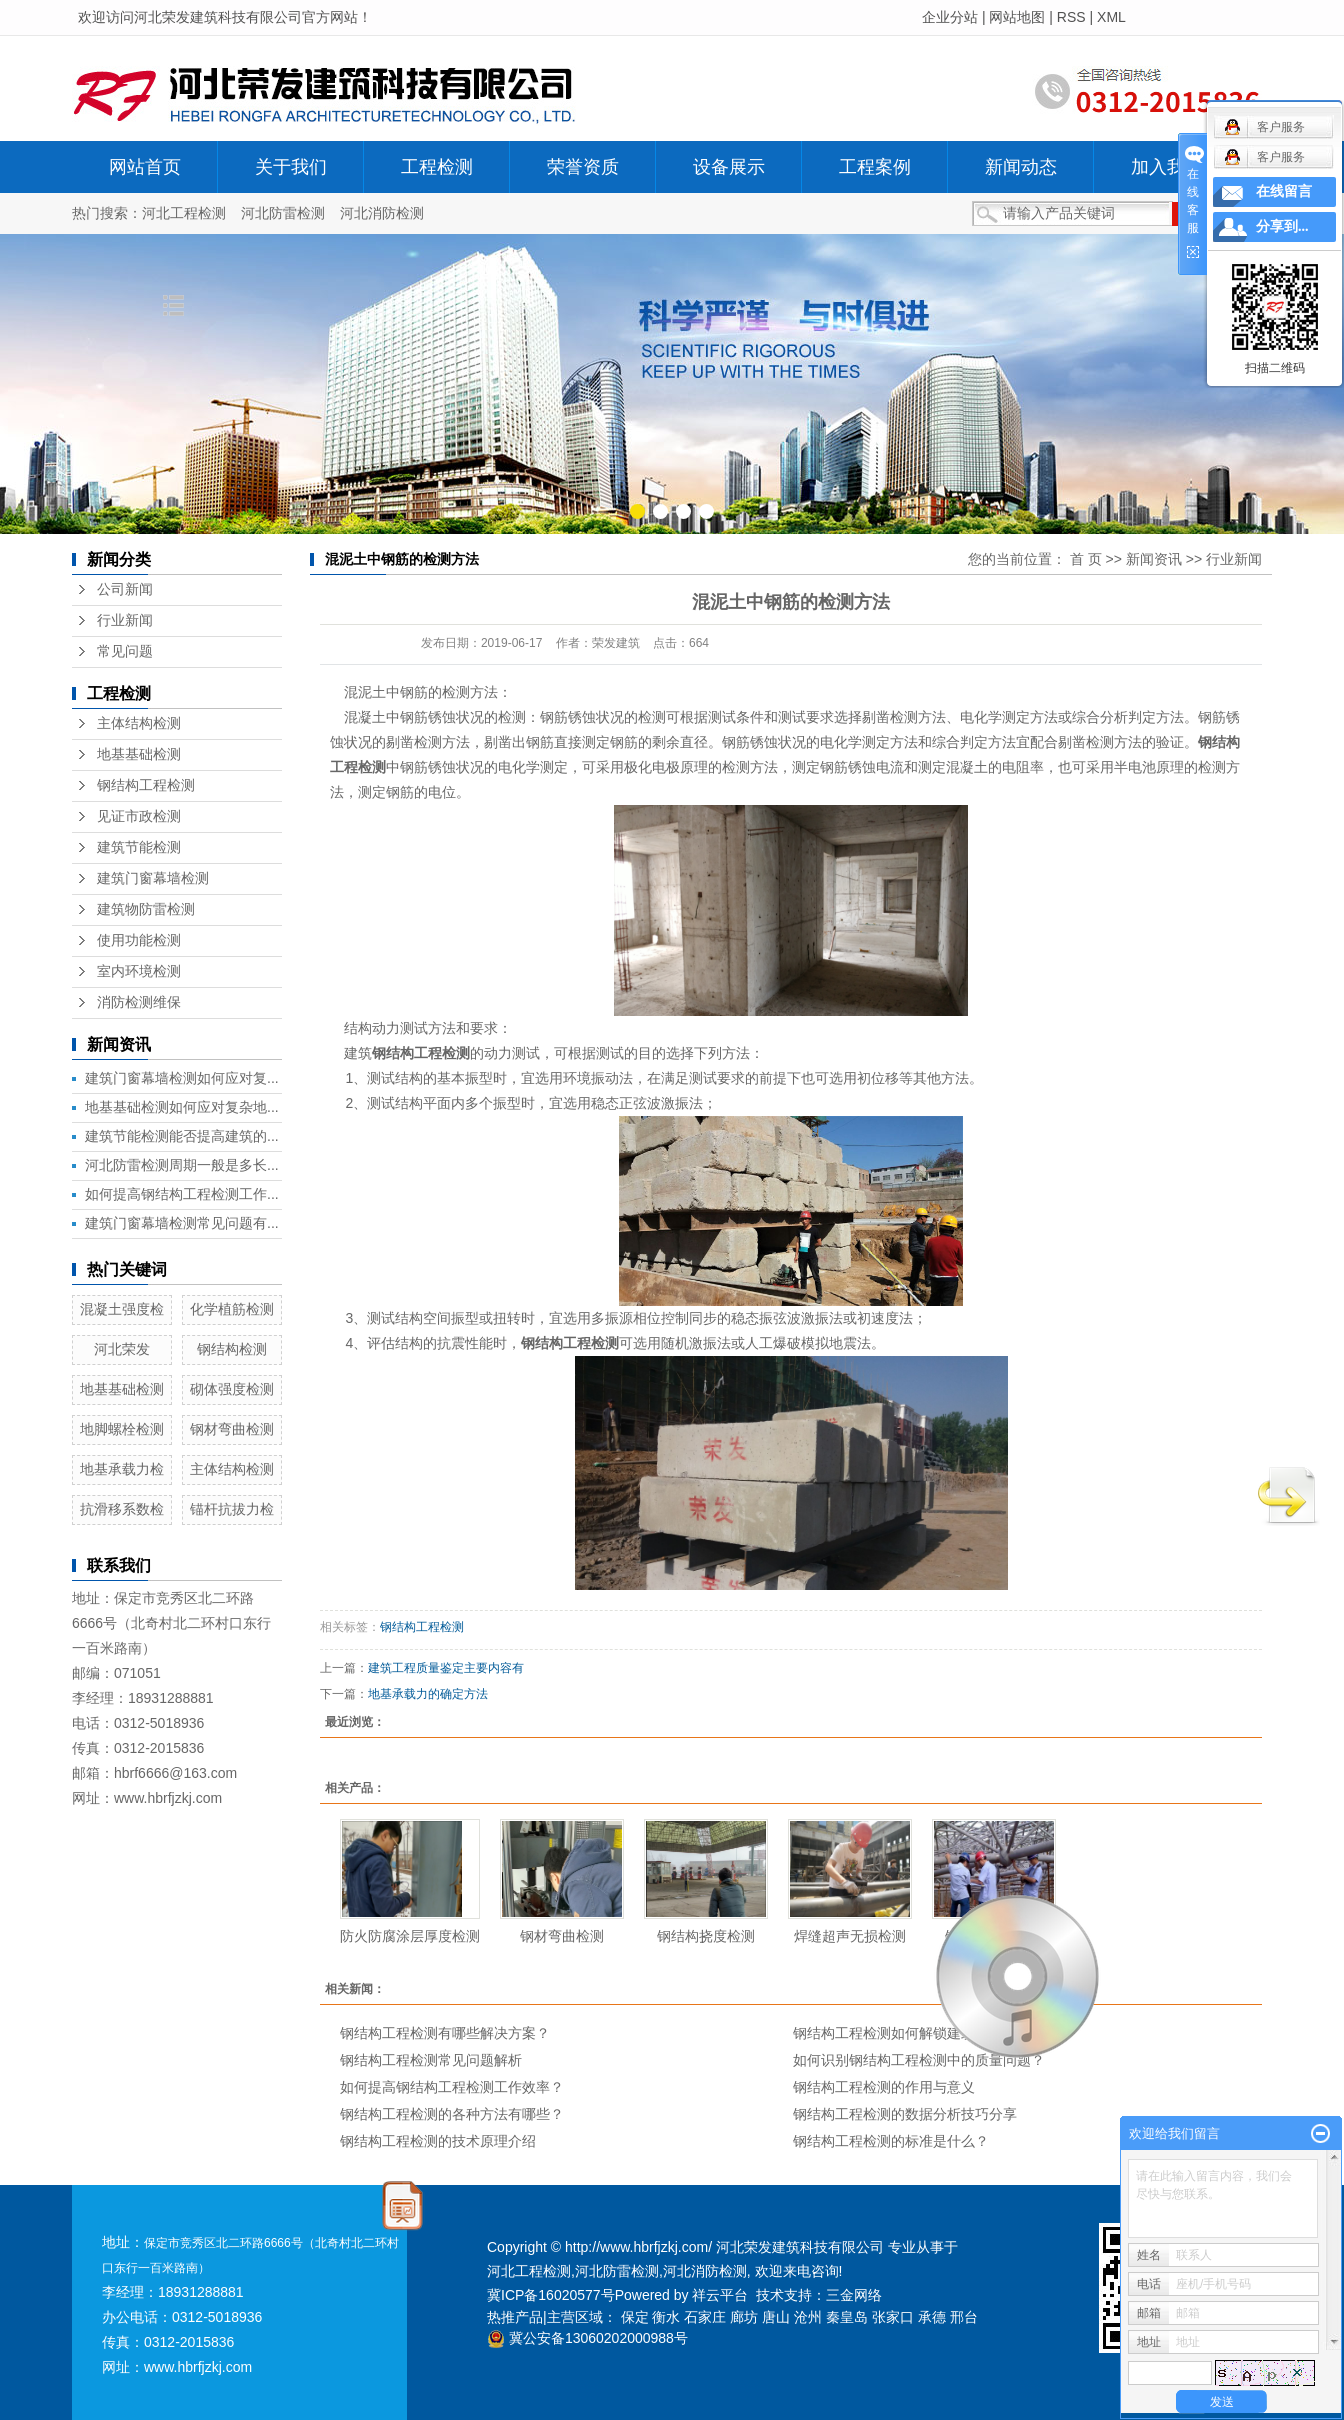  Describe the element at coordinates (1289, 1495) in the screenshot. I see `revert document to previous version` at that location.